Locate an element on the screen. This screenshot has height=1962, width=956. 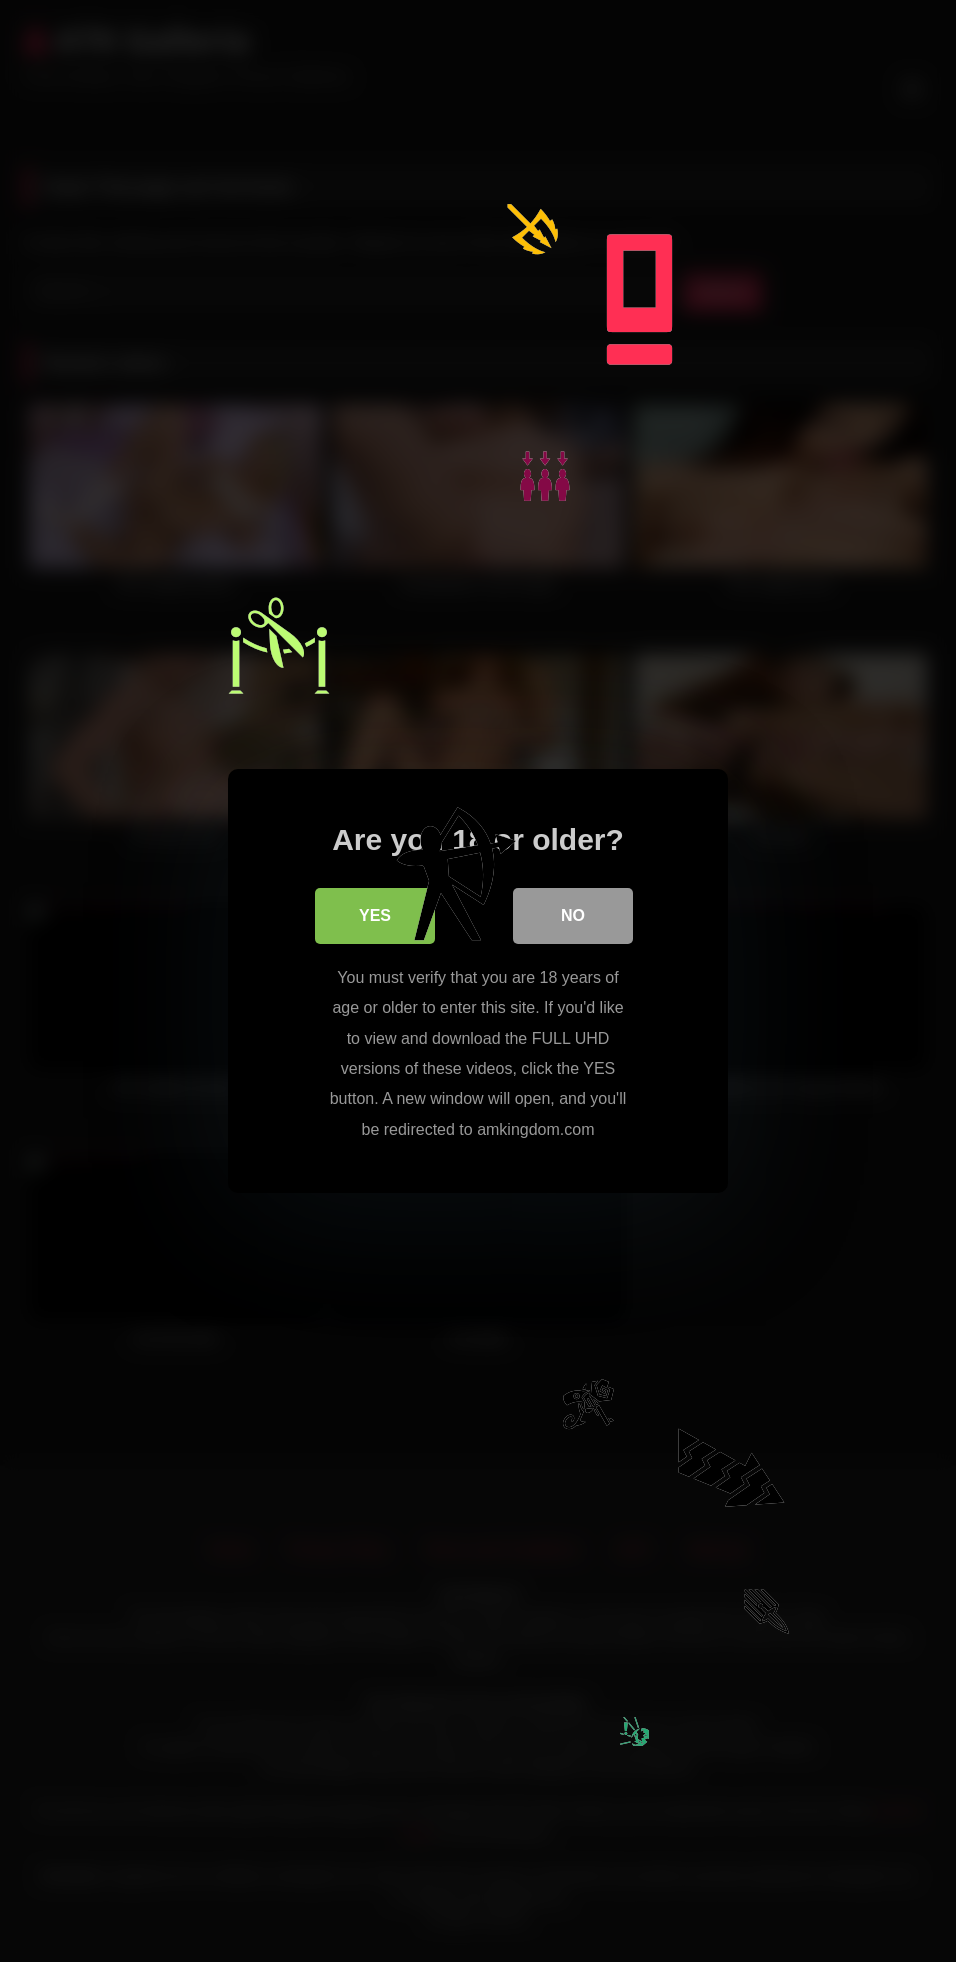
send an emergency distress signal is located at coordinates (634, 1731).